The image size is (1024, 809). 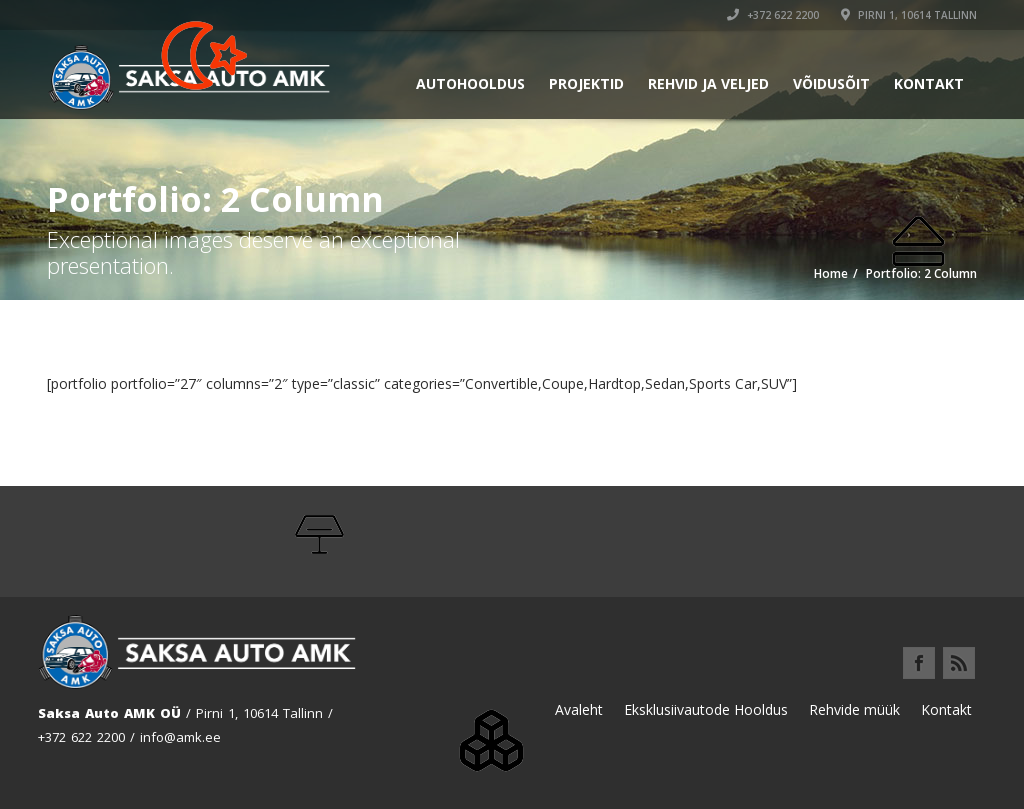 What do you see at coordinates (319, 534) in the screenshot?
I see `access presentation mode` at bounding box center [319, 534].